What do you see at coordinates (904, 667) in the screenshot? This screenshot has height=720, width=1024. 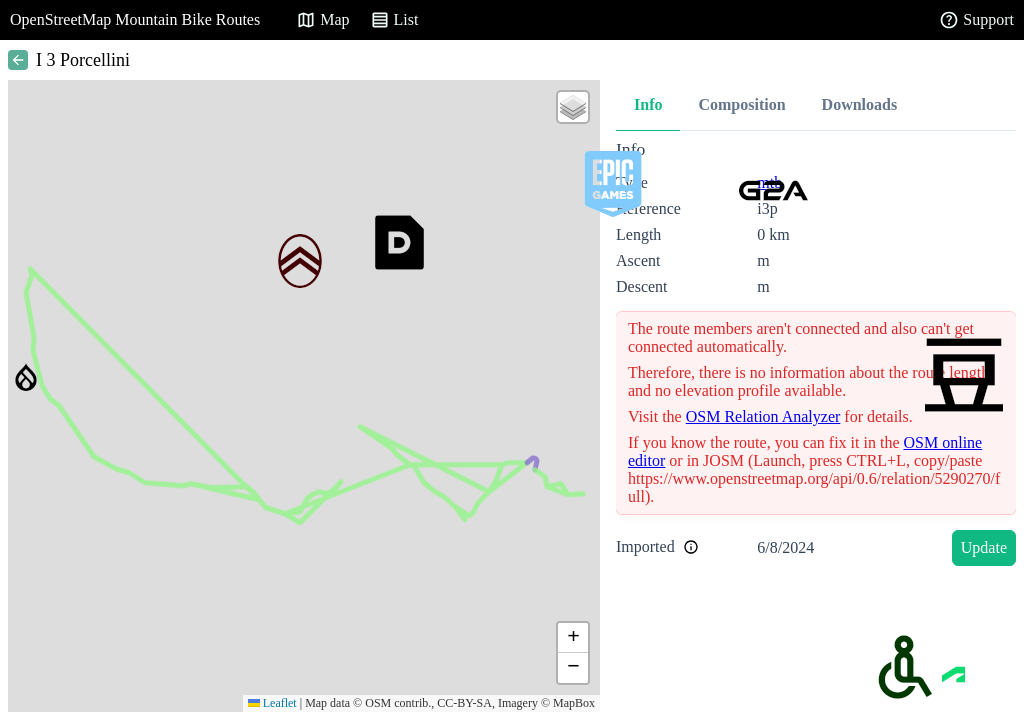 I see `indicates wheelchair accessible facilities` at bounding box center [904, 667].